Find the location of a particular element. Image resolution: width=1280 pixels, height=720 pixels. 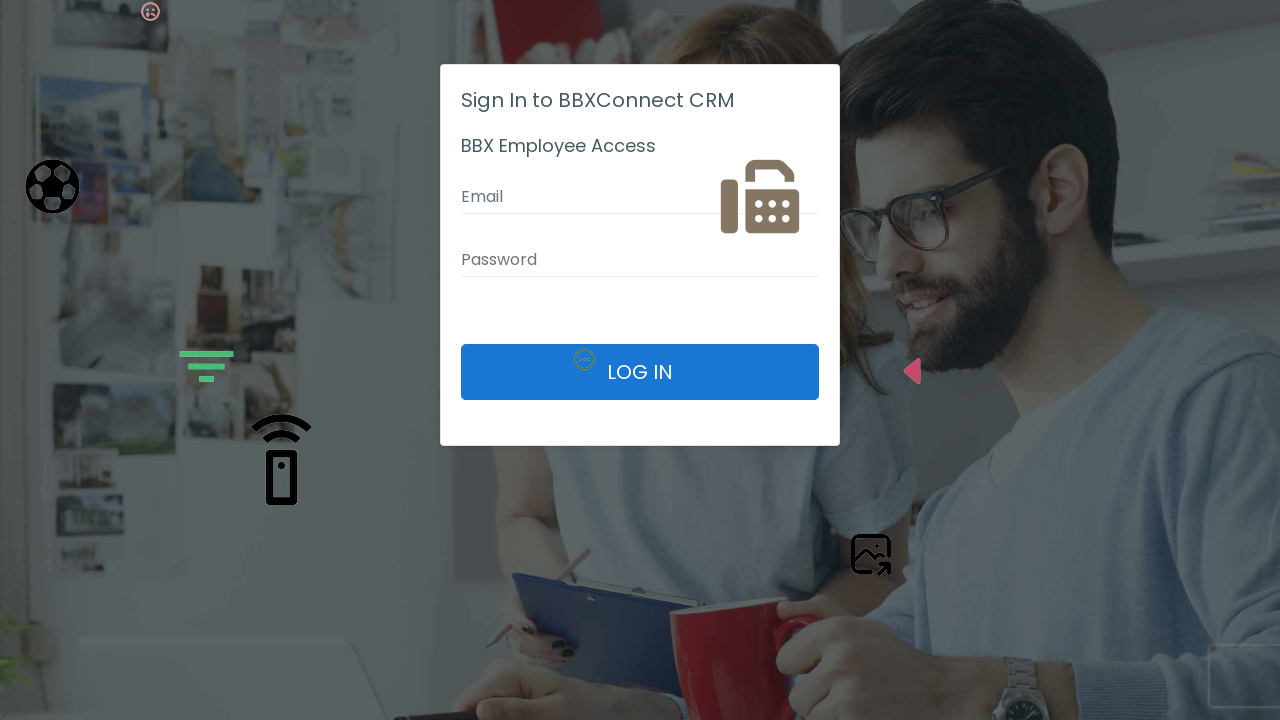

share a photo or image is located at coordinates (871, 554).